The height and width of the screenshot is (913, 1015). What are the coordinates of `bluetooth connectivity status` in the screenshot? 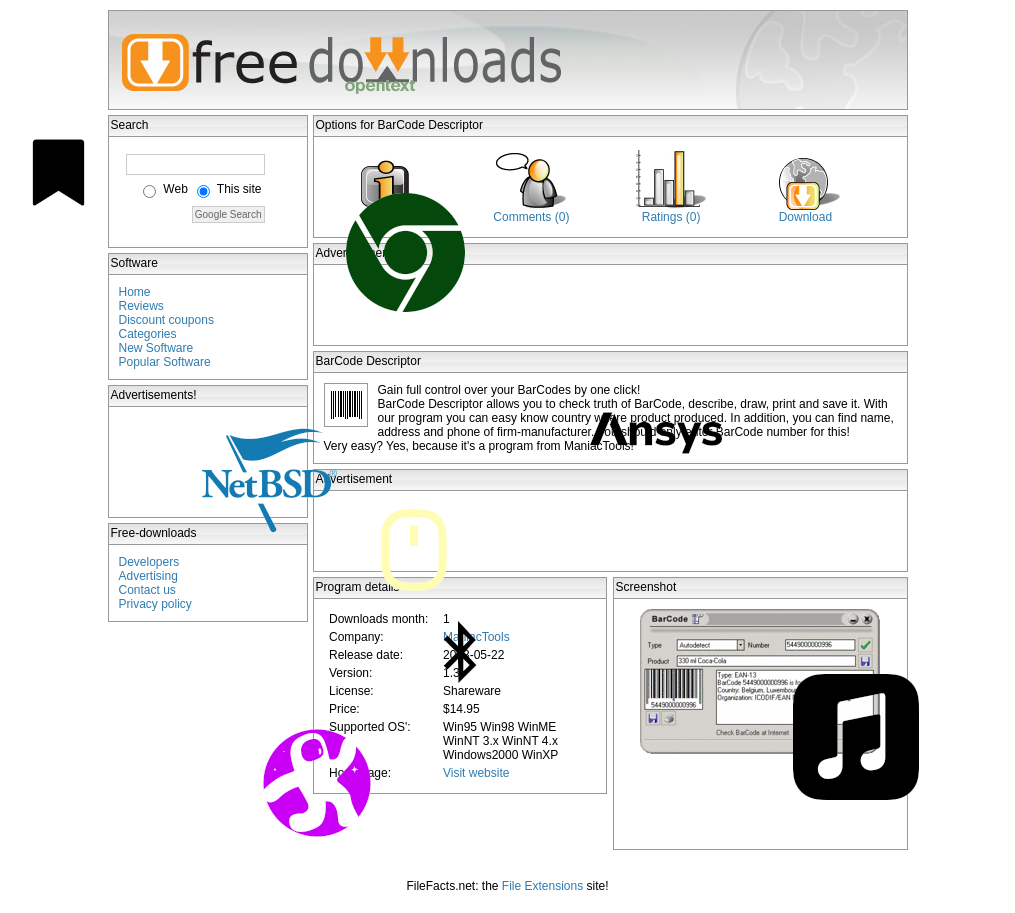 It's located at (460, 652).